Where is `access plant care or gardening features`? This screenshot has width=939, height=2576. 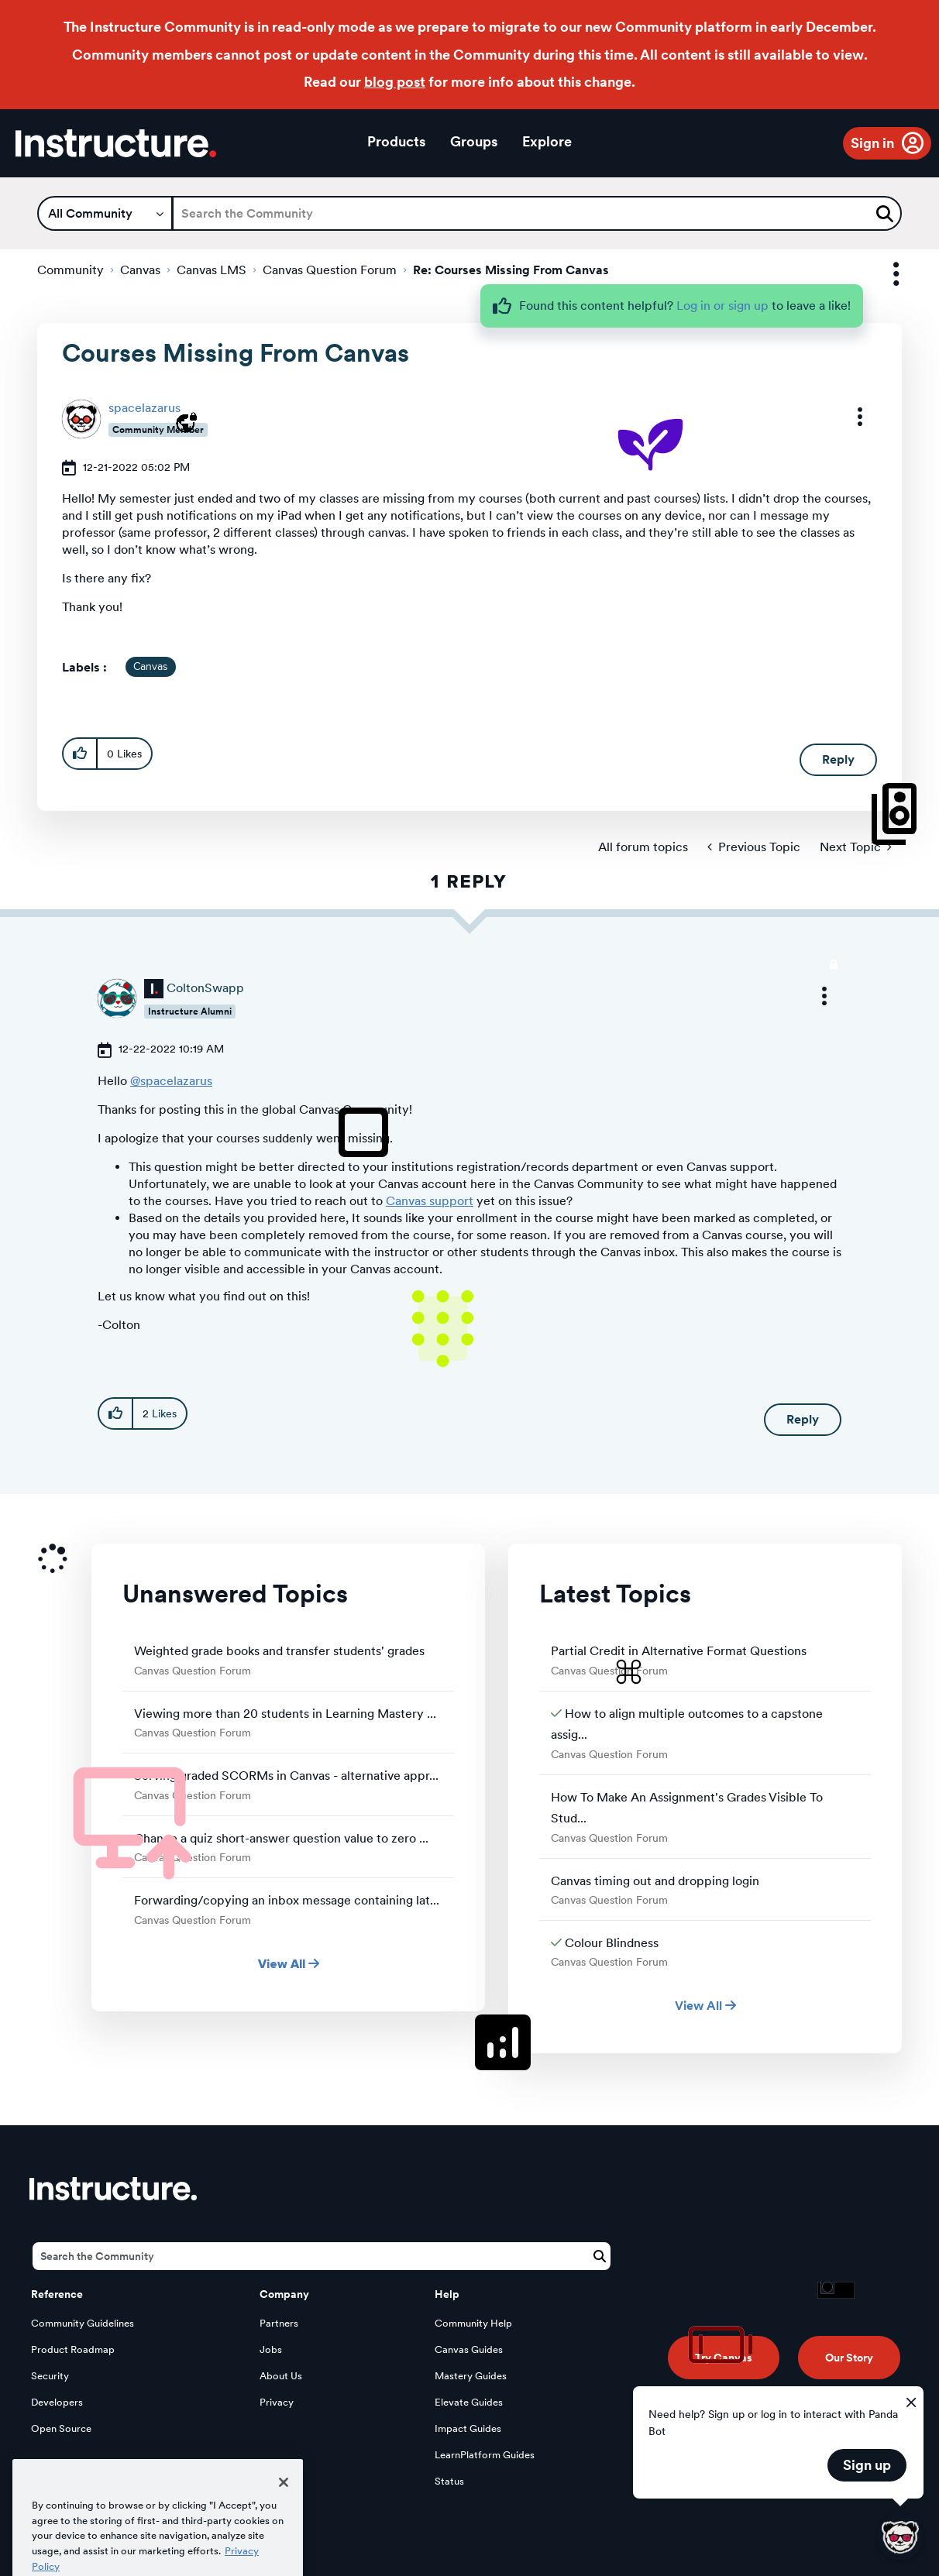 access plant care or gardening features is located at coordinates (650, 442).